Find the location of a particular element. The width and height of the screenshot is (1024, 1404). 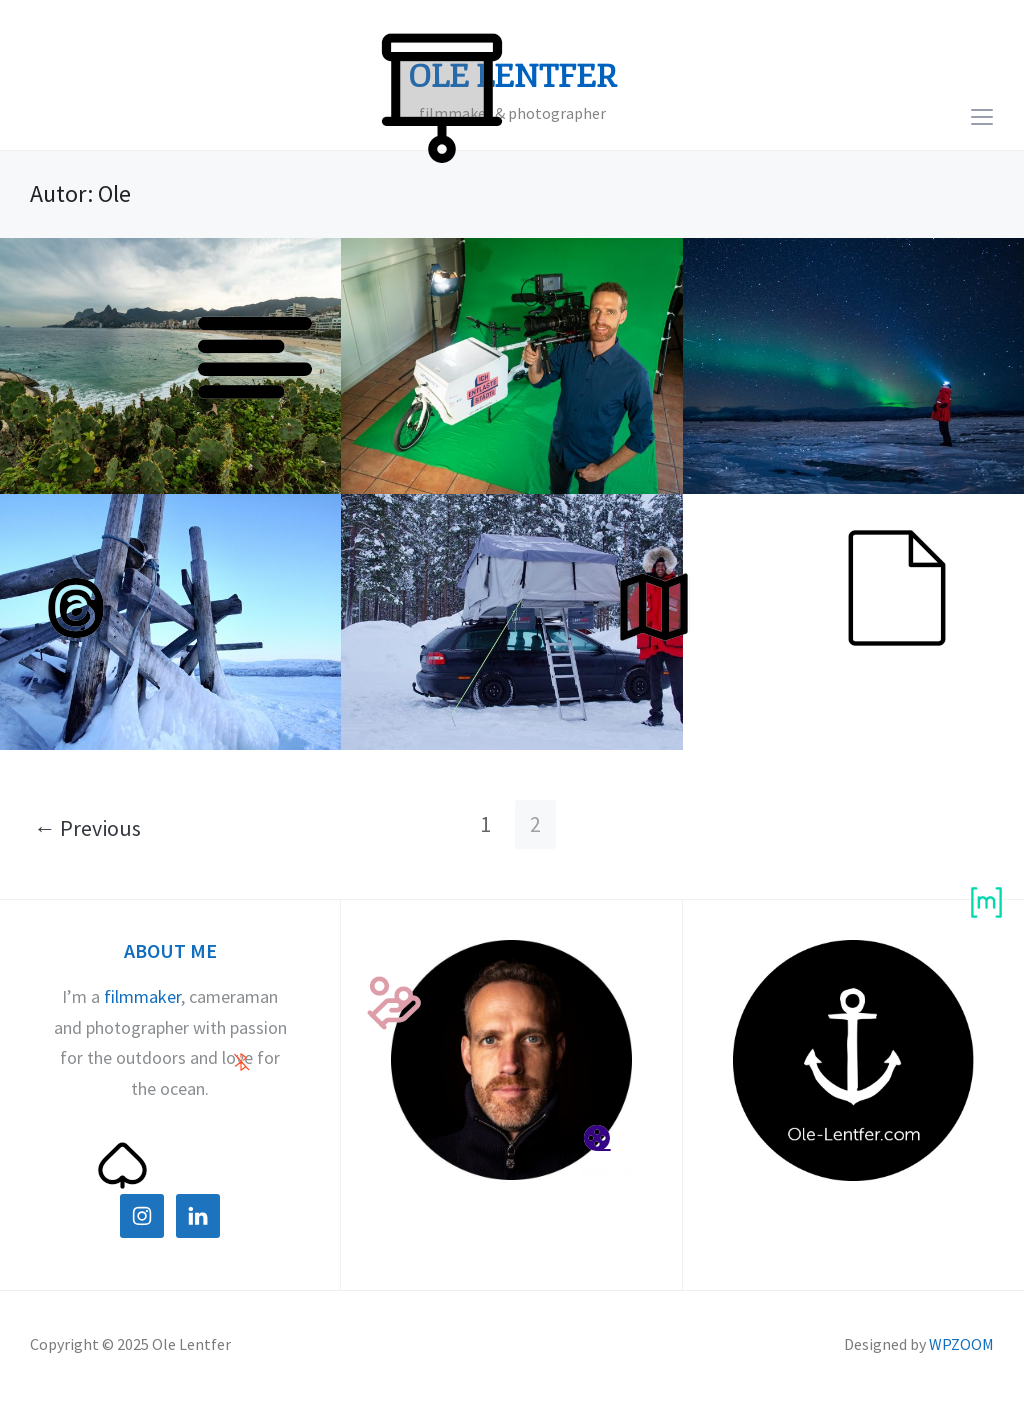

view or open a file is located at coordinates (897, 588).